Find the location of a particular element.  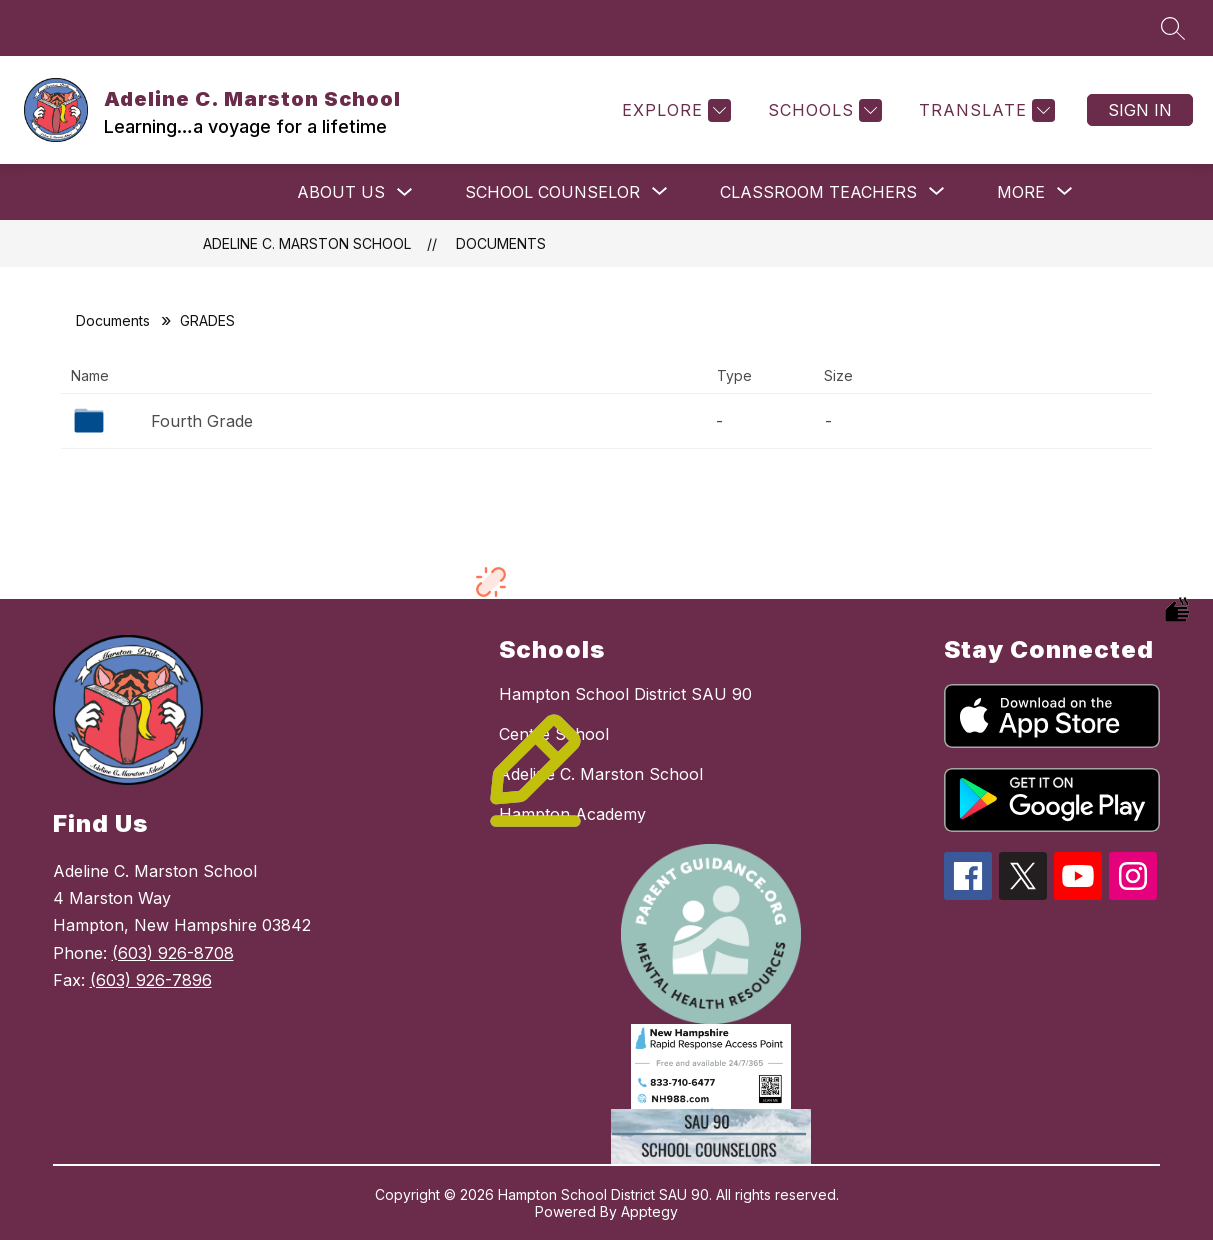

activate hand dryer is located at coordinates (1178, 609).